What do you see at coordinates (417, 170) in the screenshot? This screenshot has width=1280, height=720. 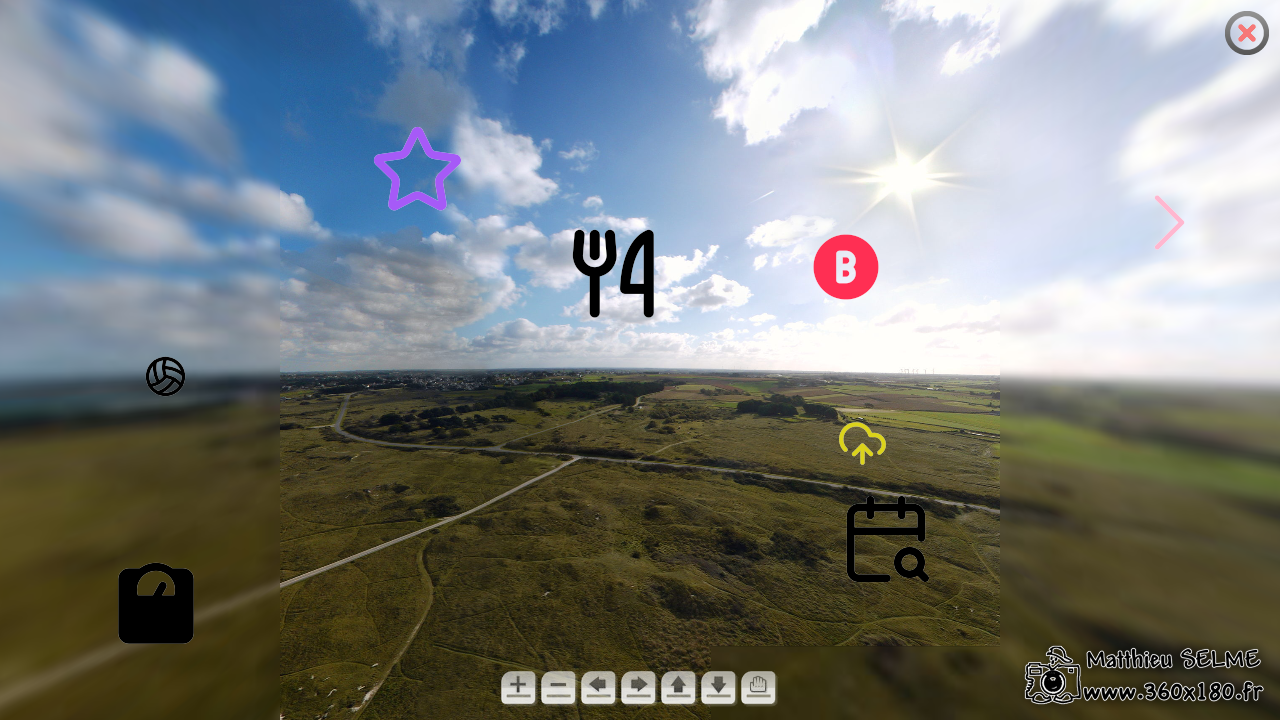 I see `add item to favorites` at bounding box center [417, 170].